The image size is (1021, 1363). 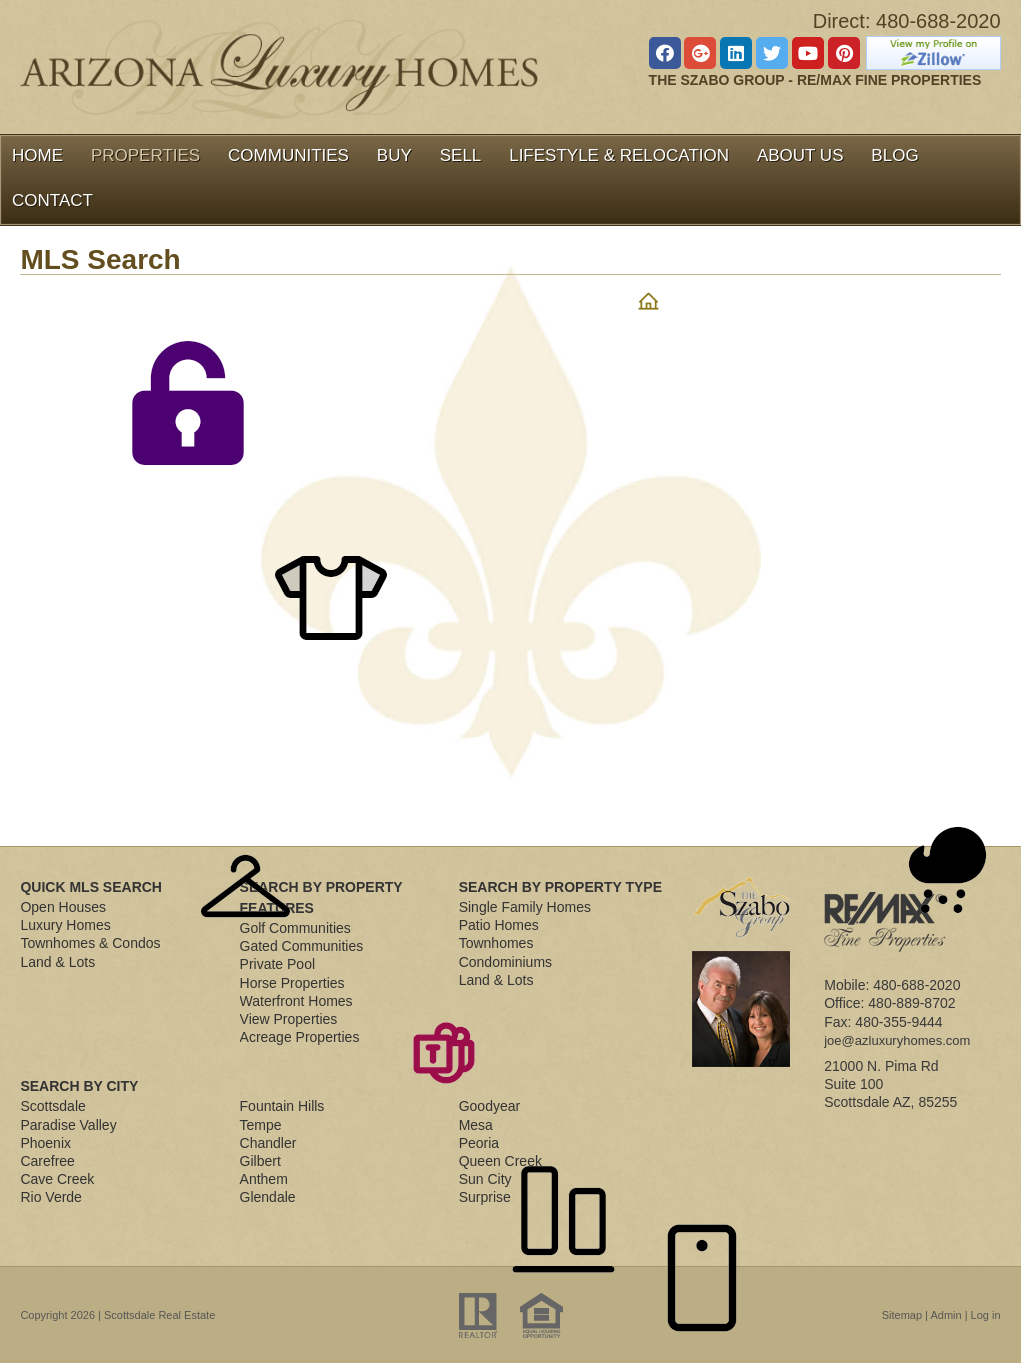 What do you see at coordinates (188, 403) in the screenshot?
I see `unlock or access secured content` at bounding box center [188, 403].